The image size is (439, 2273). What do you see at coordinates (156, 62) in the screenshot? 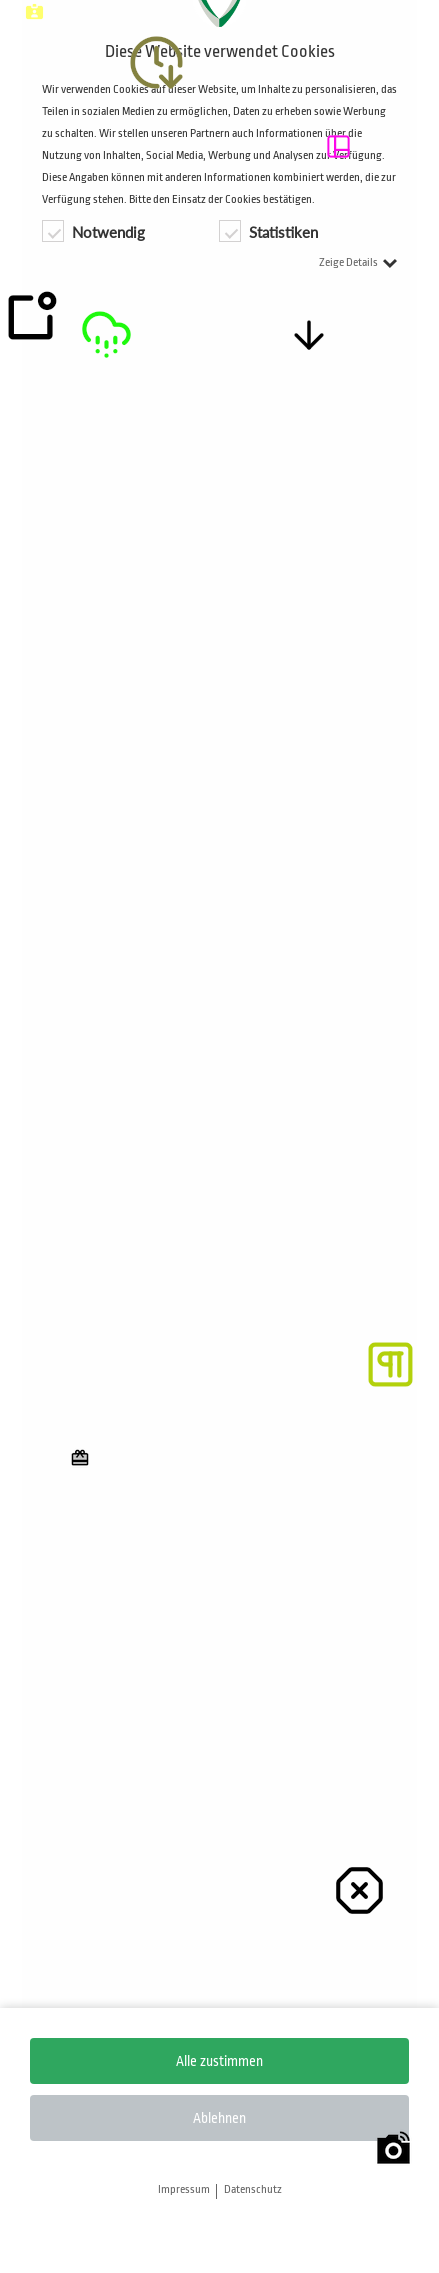
I see `download history or past activity` at bounding box center [156, 62].